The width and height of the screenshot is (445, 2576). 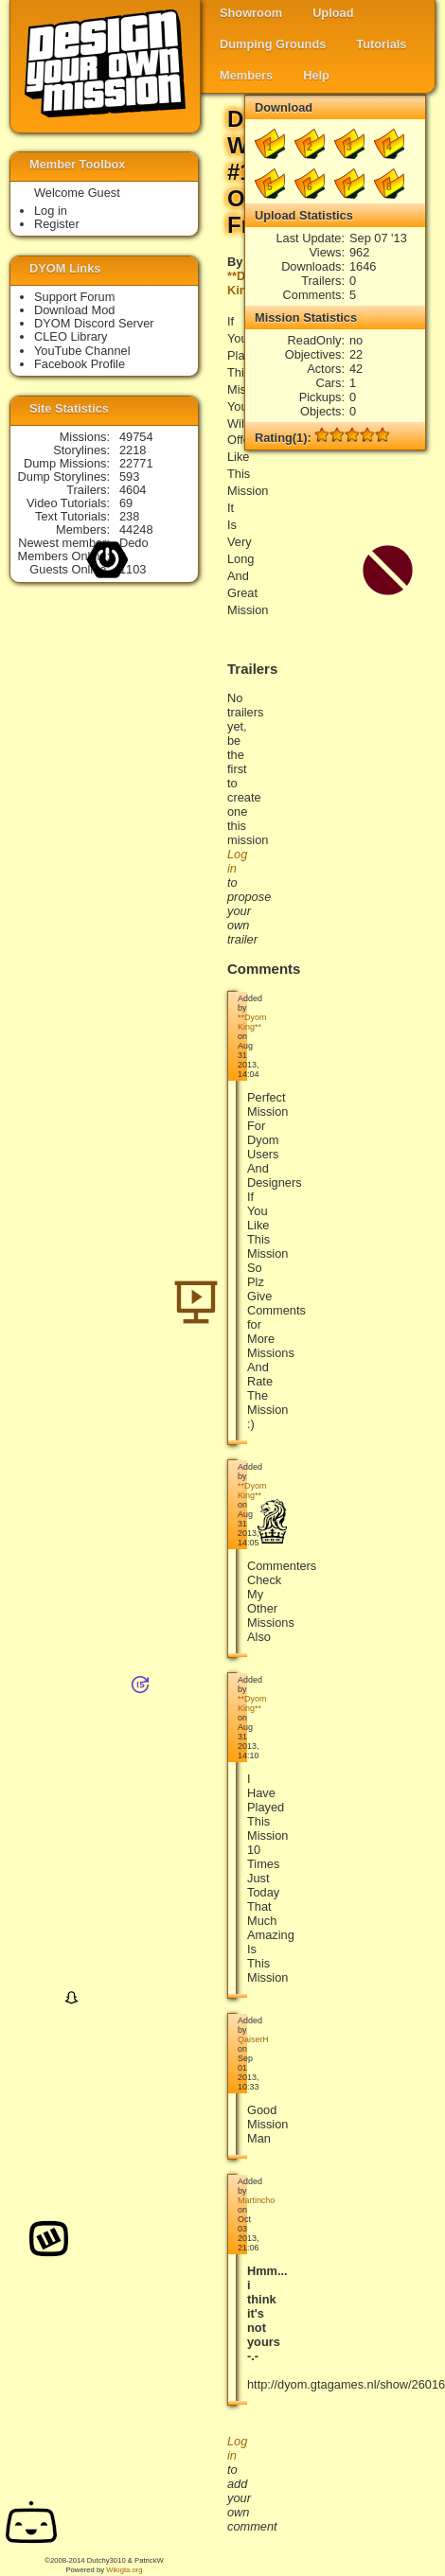 I want to click on the ritz-carlton hotel brand logo, so click(x=272, y=1521).